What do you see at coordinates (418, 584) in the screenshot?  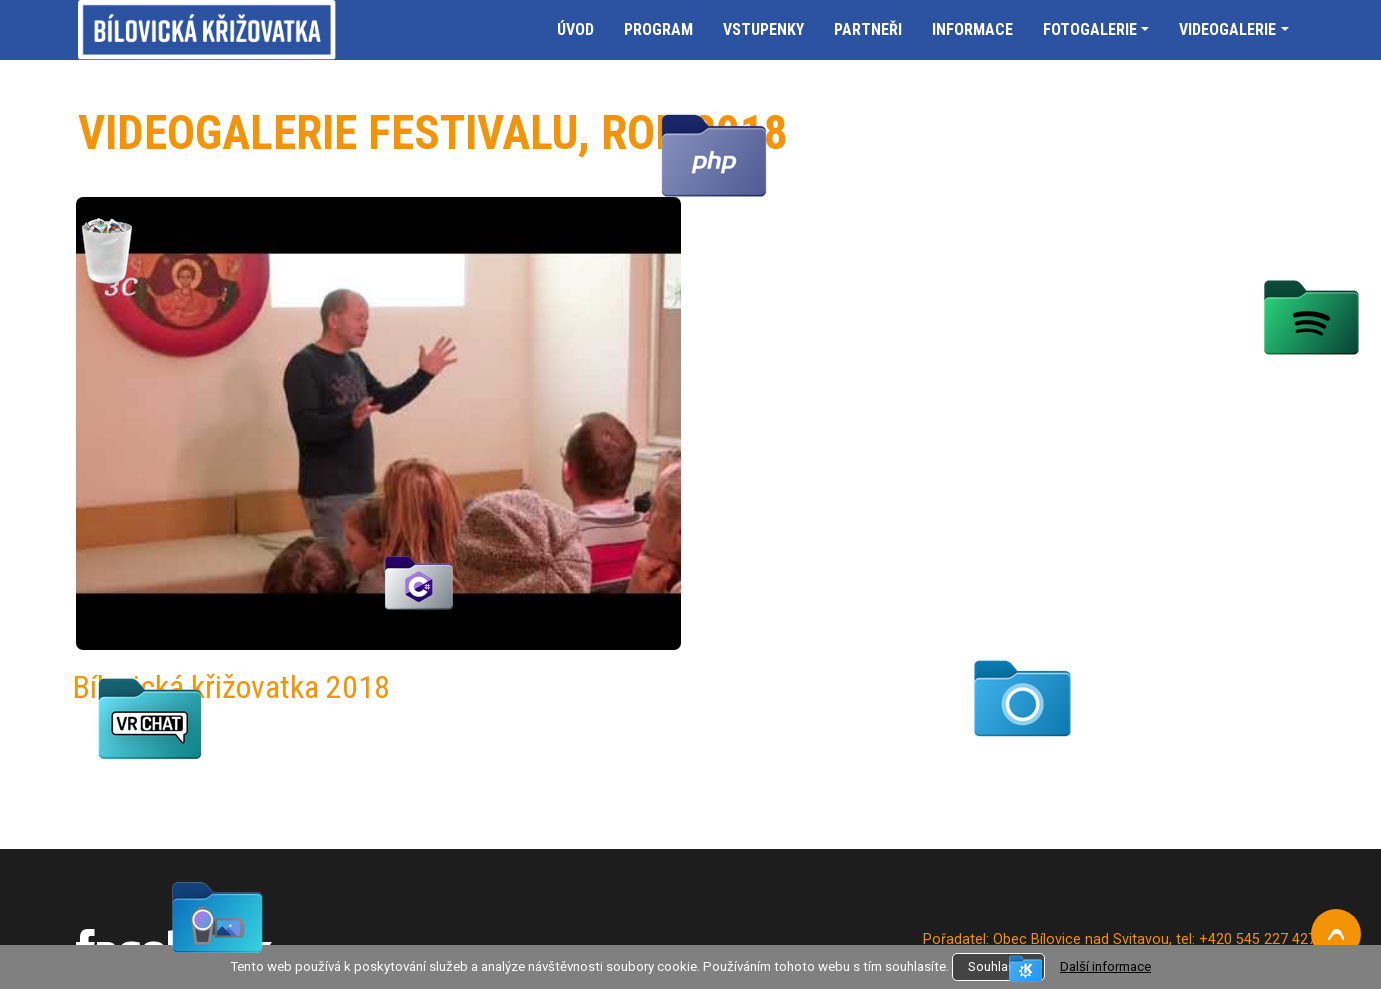 I see `folder containing C# project files` at bounding box center [418, 584].